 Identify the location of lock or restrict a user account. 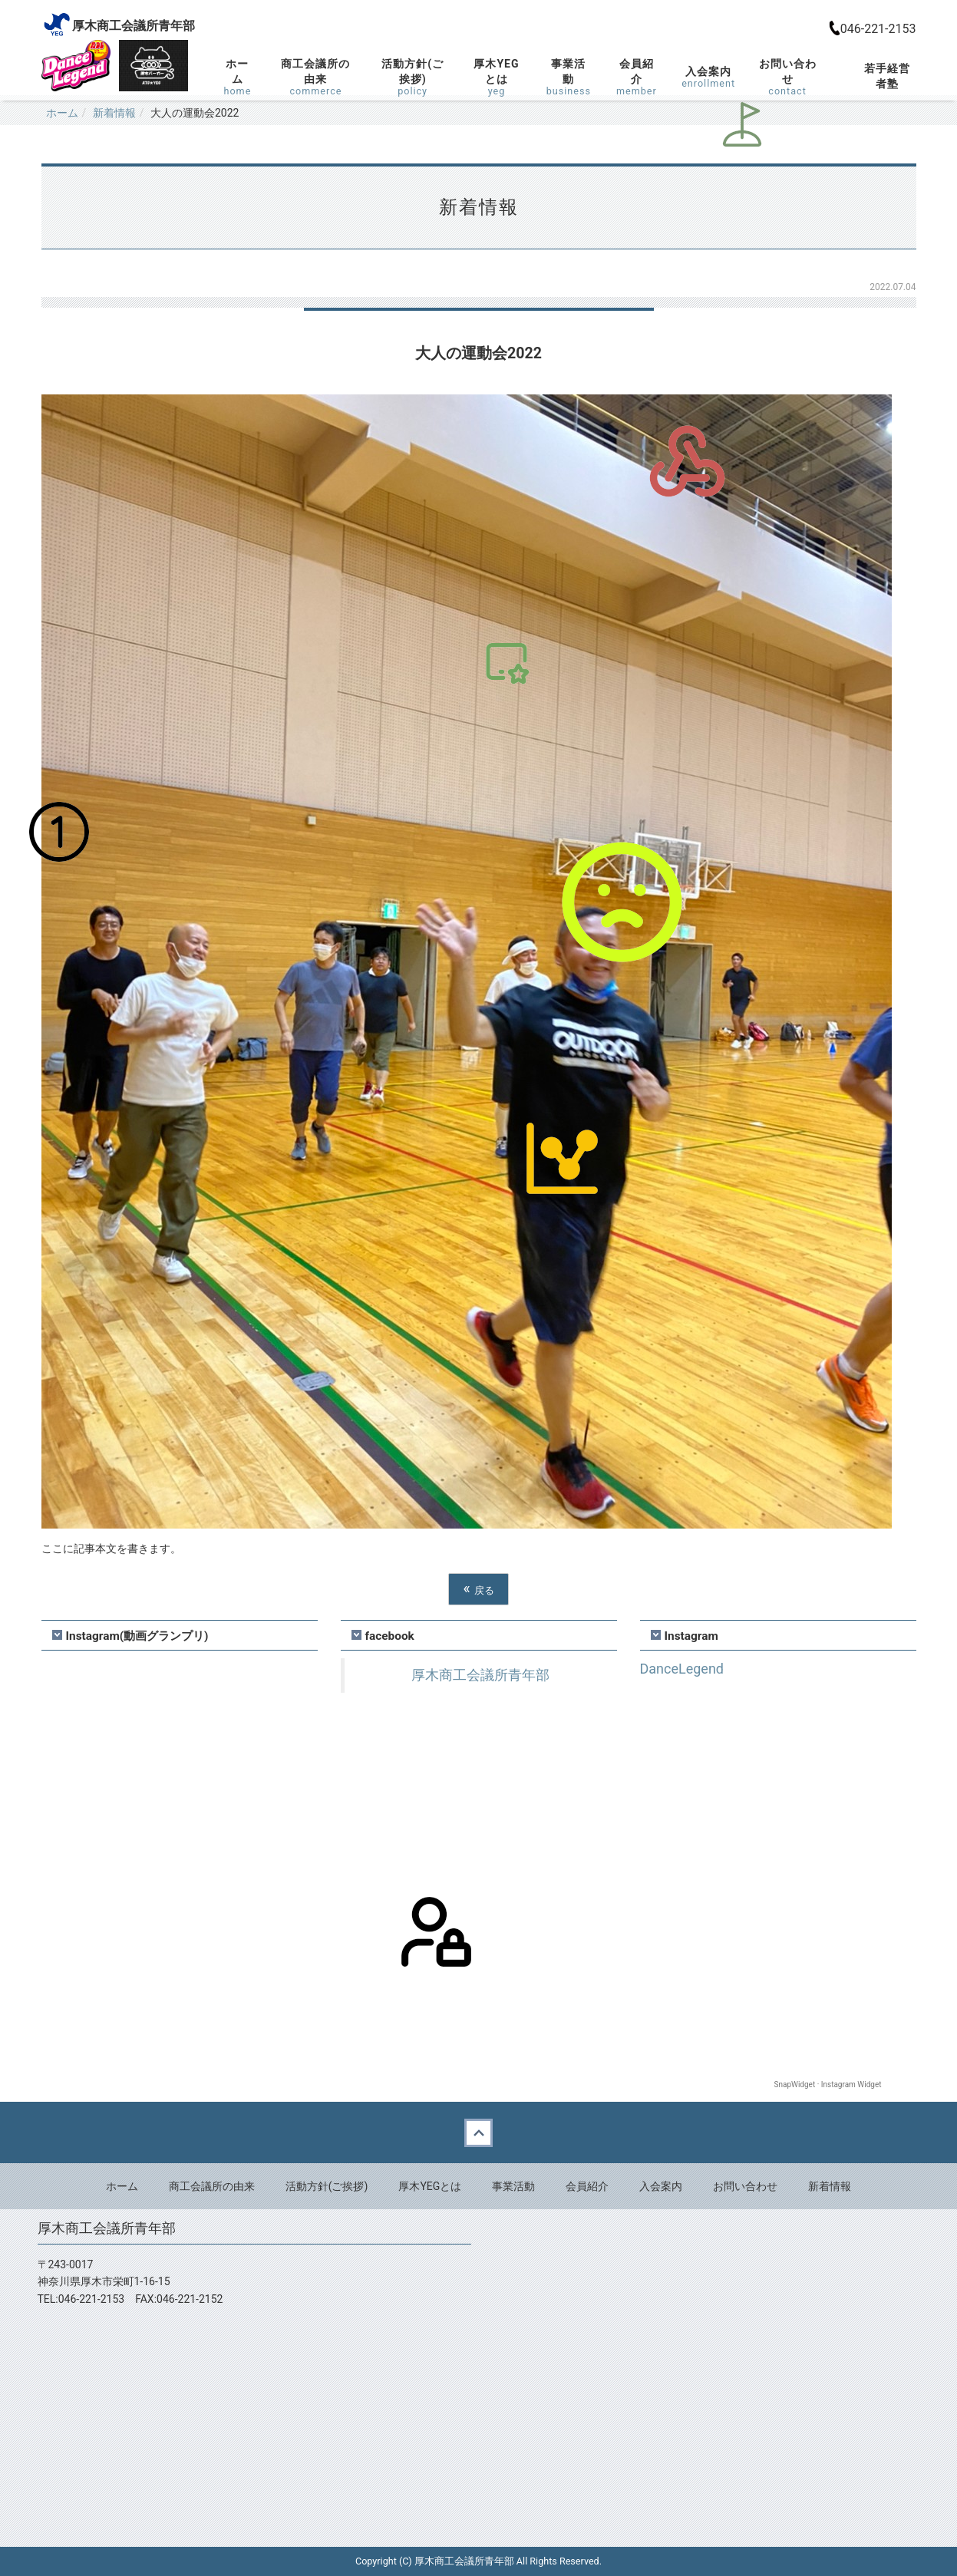
(436, 1931).